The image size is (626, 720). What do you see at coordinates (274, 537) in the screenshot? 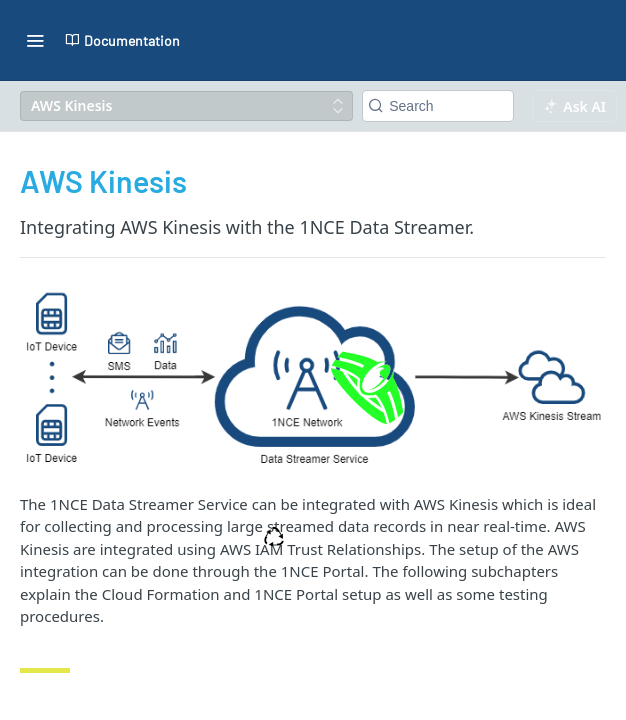
I see `recycle or dispose of item responsibly` at bounding box center [274, 537].